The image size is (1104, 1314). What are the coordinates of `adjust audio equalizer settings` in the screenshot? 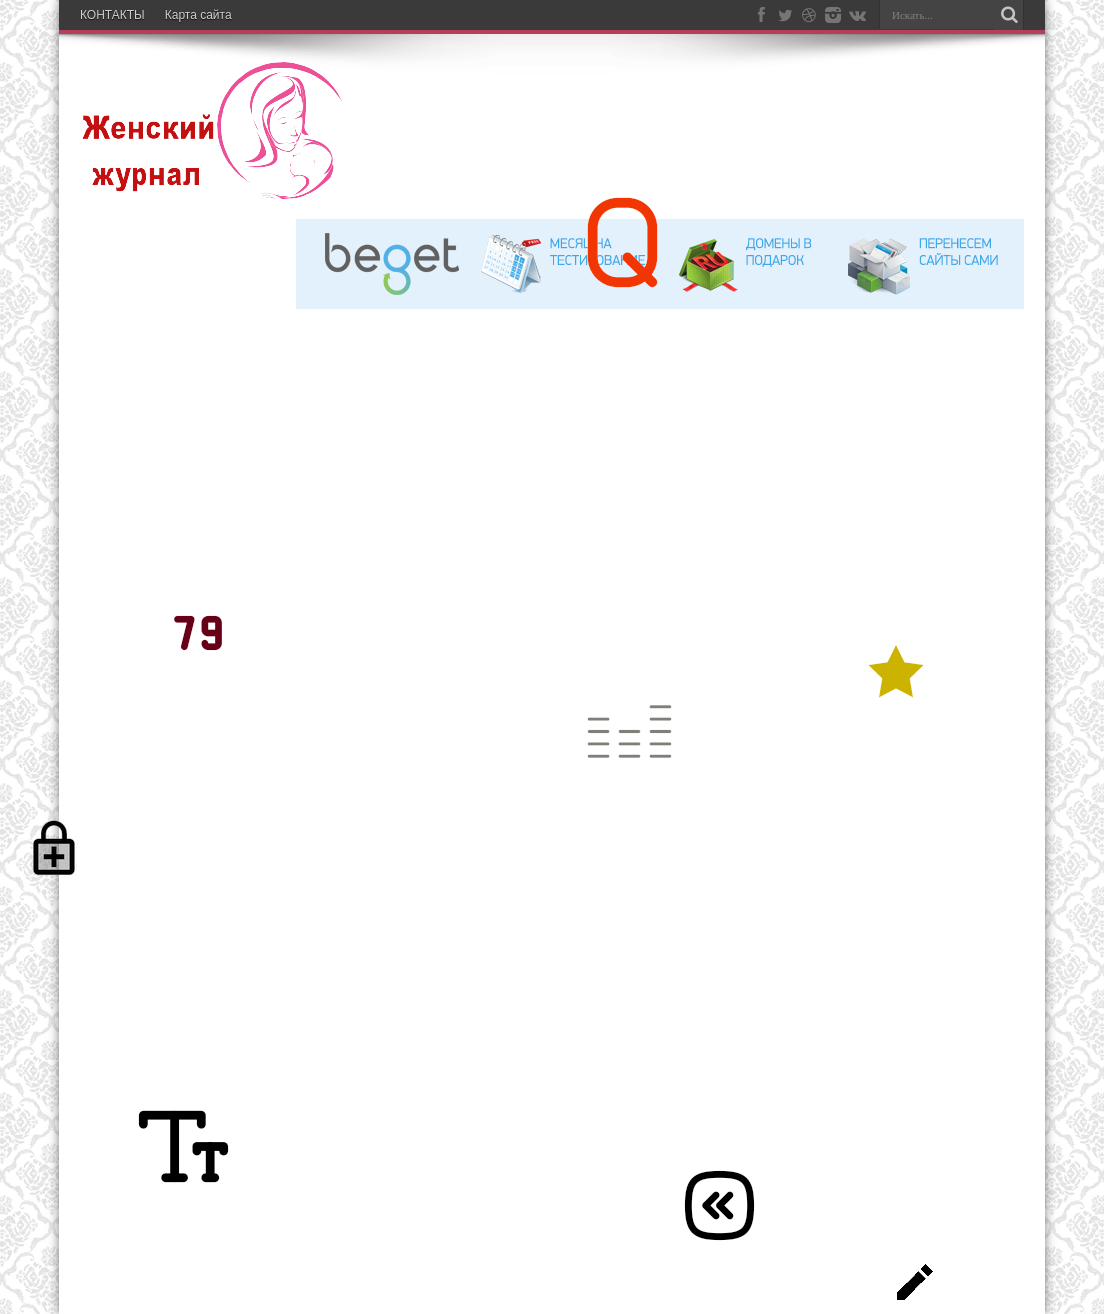 It's located at (629, 731).